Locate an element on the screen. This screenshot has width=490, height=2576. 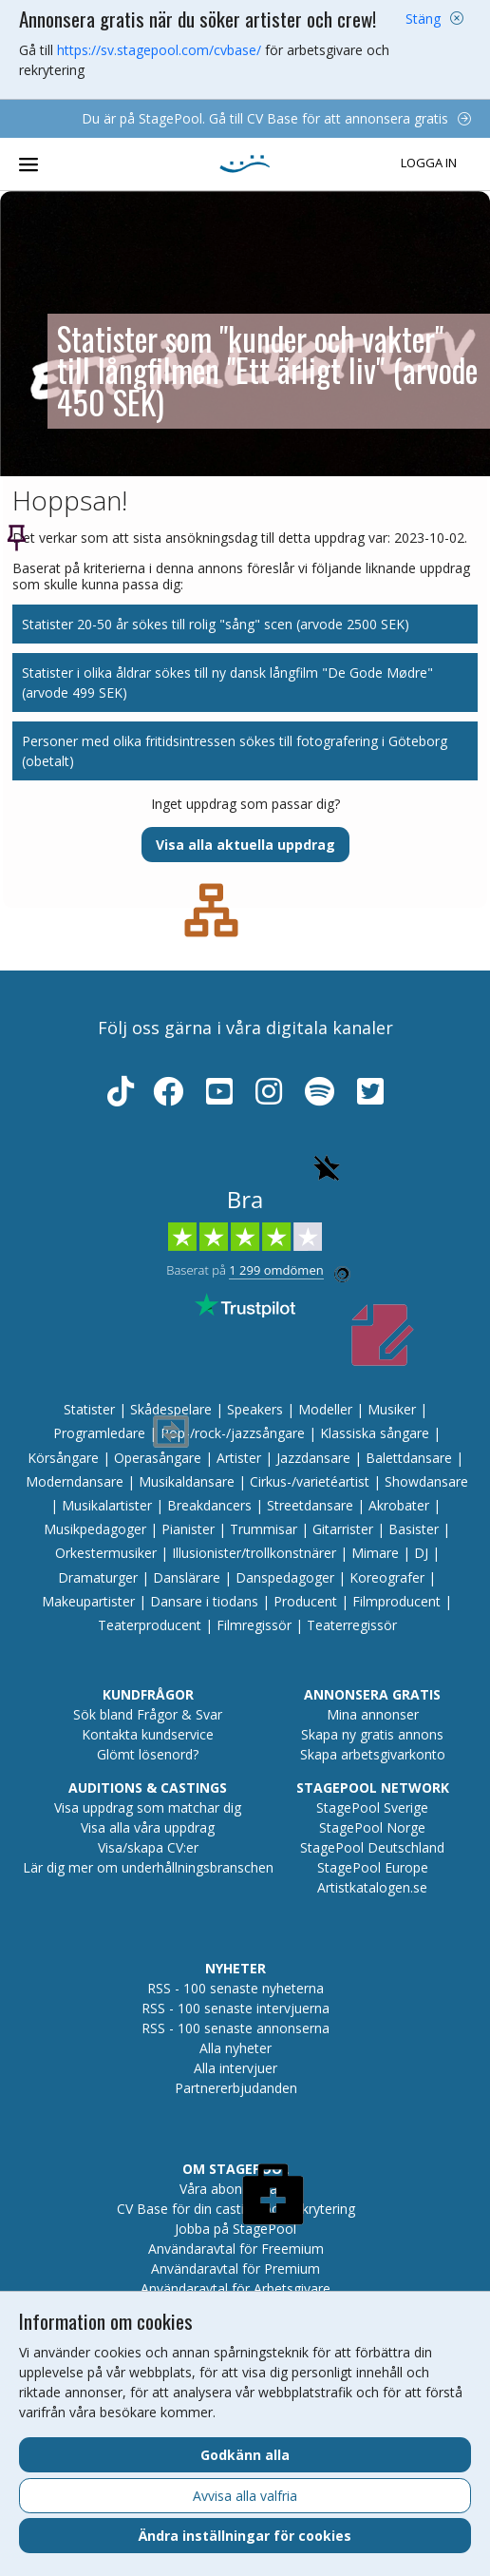
exchange or swap currencies is located at coordinates (171, 1432).